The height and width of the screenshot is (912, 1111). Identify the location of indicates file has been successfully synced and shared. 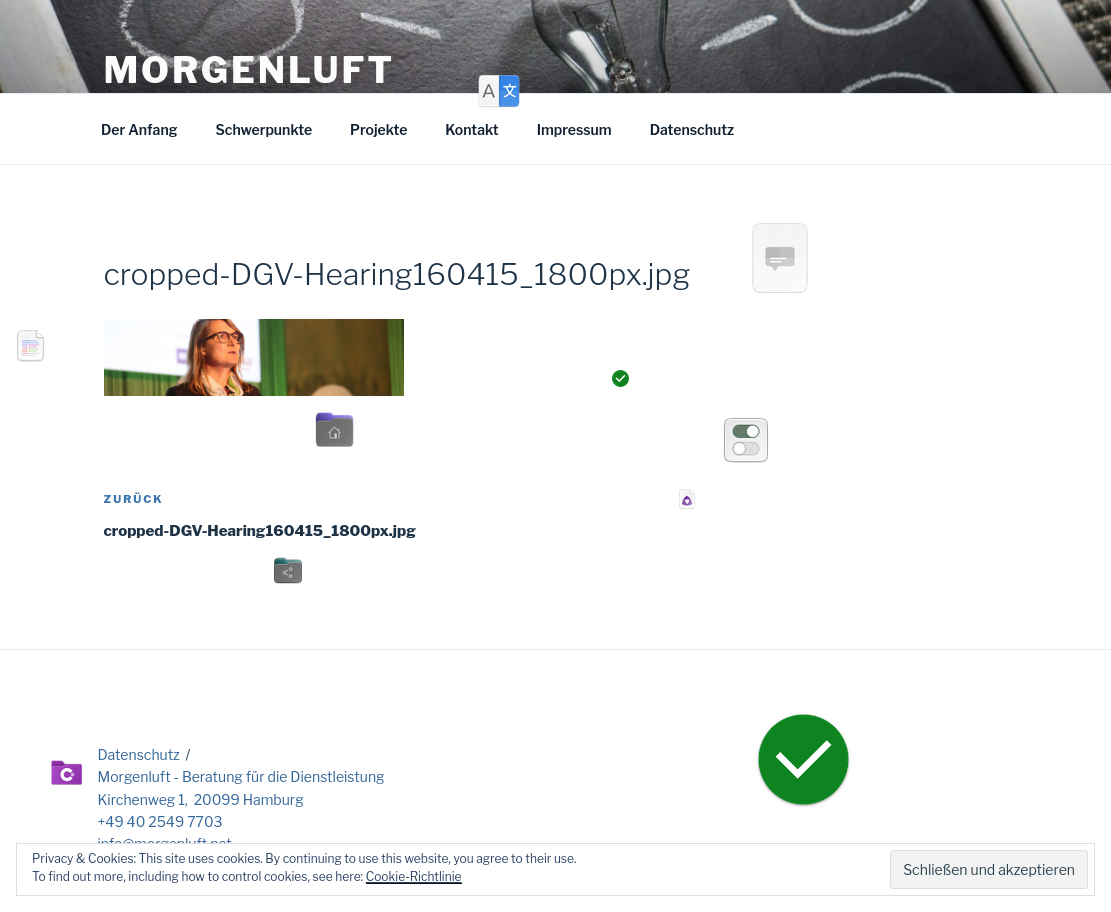
(803, 759).